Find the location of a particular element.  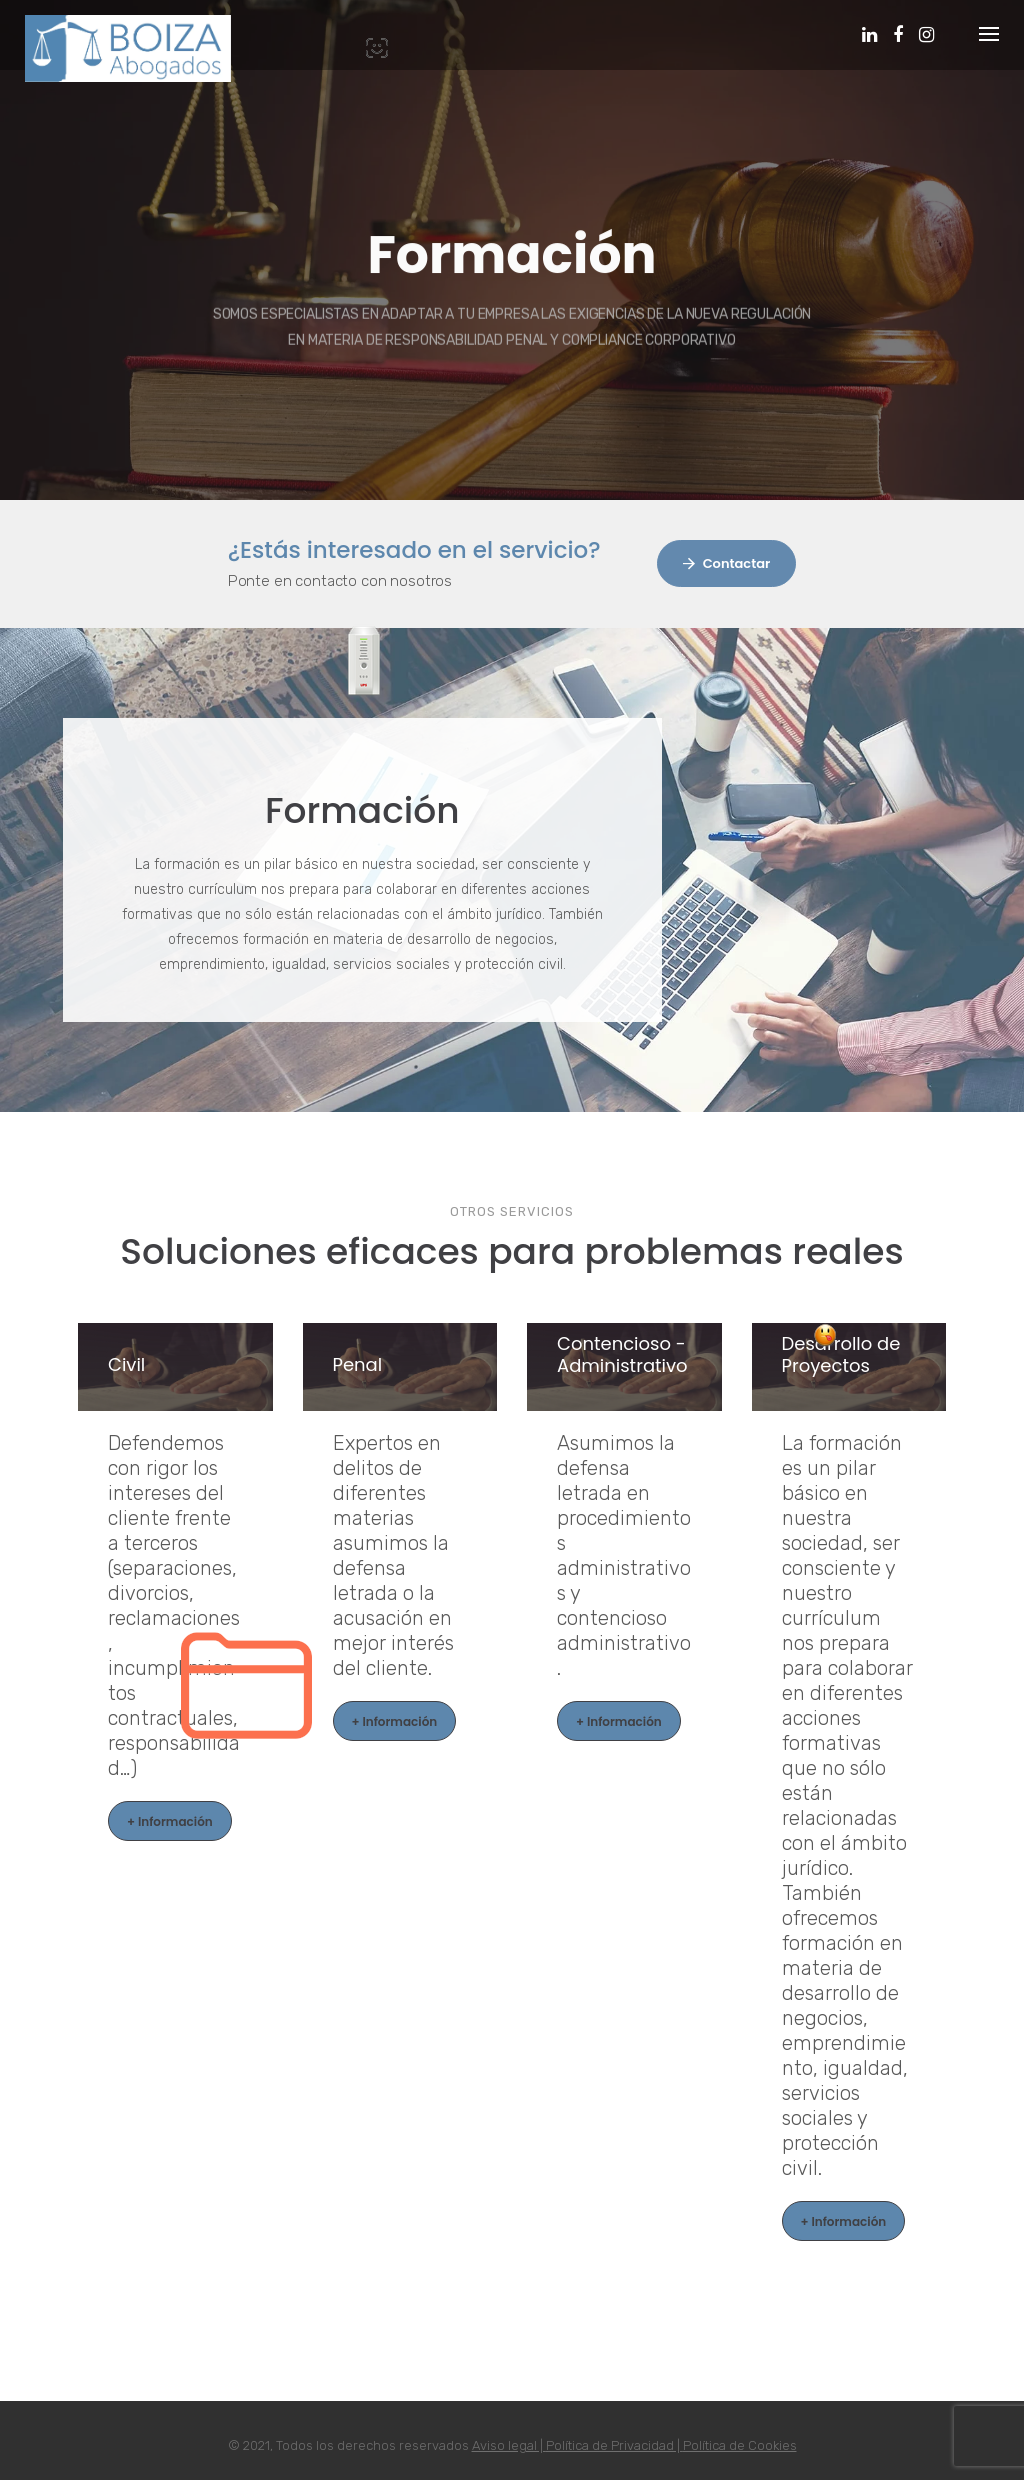

indicates UPS battery backup device connected is located at coordinates (364, 662).